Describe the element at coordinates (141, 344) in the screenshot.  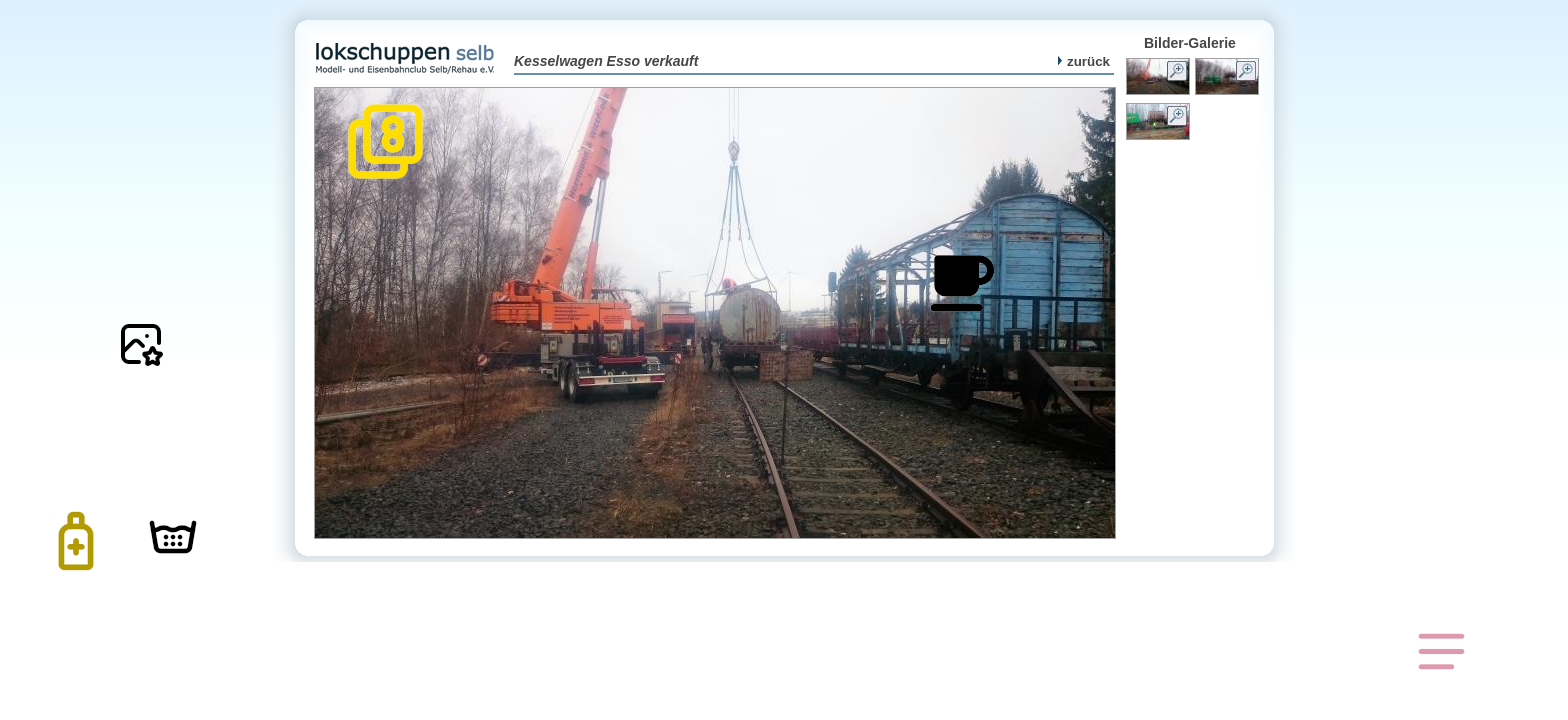
I see `add photo to favorites` at that location.